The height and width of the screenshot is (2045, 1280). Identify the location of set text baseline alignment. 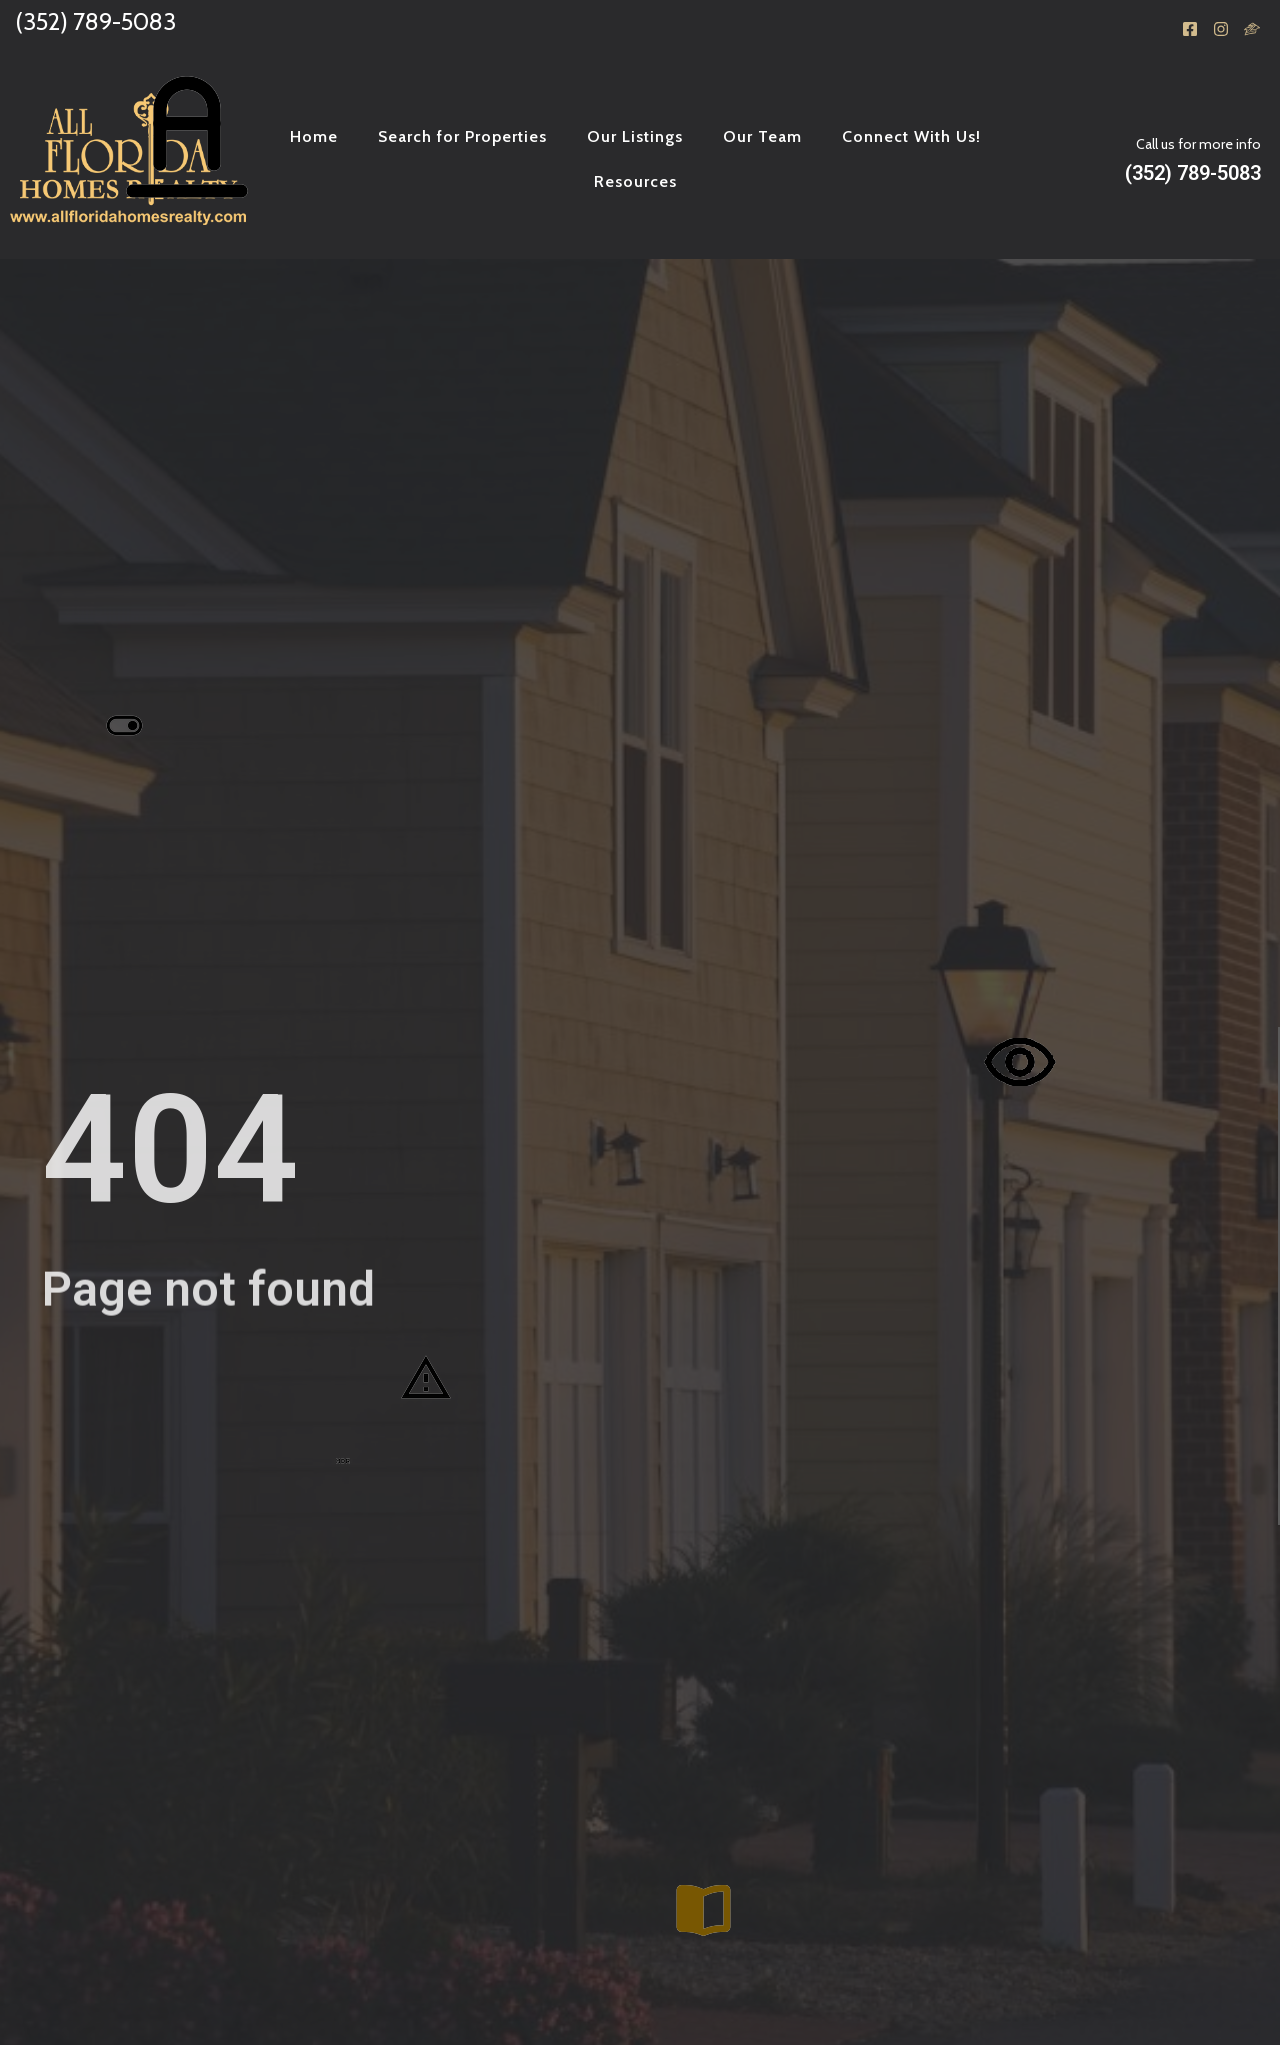
(187, 137).